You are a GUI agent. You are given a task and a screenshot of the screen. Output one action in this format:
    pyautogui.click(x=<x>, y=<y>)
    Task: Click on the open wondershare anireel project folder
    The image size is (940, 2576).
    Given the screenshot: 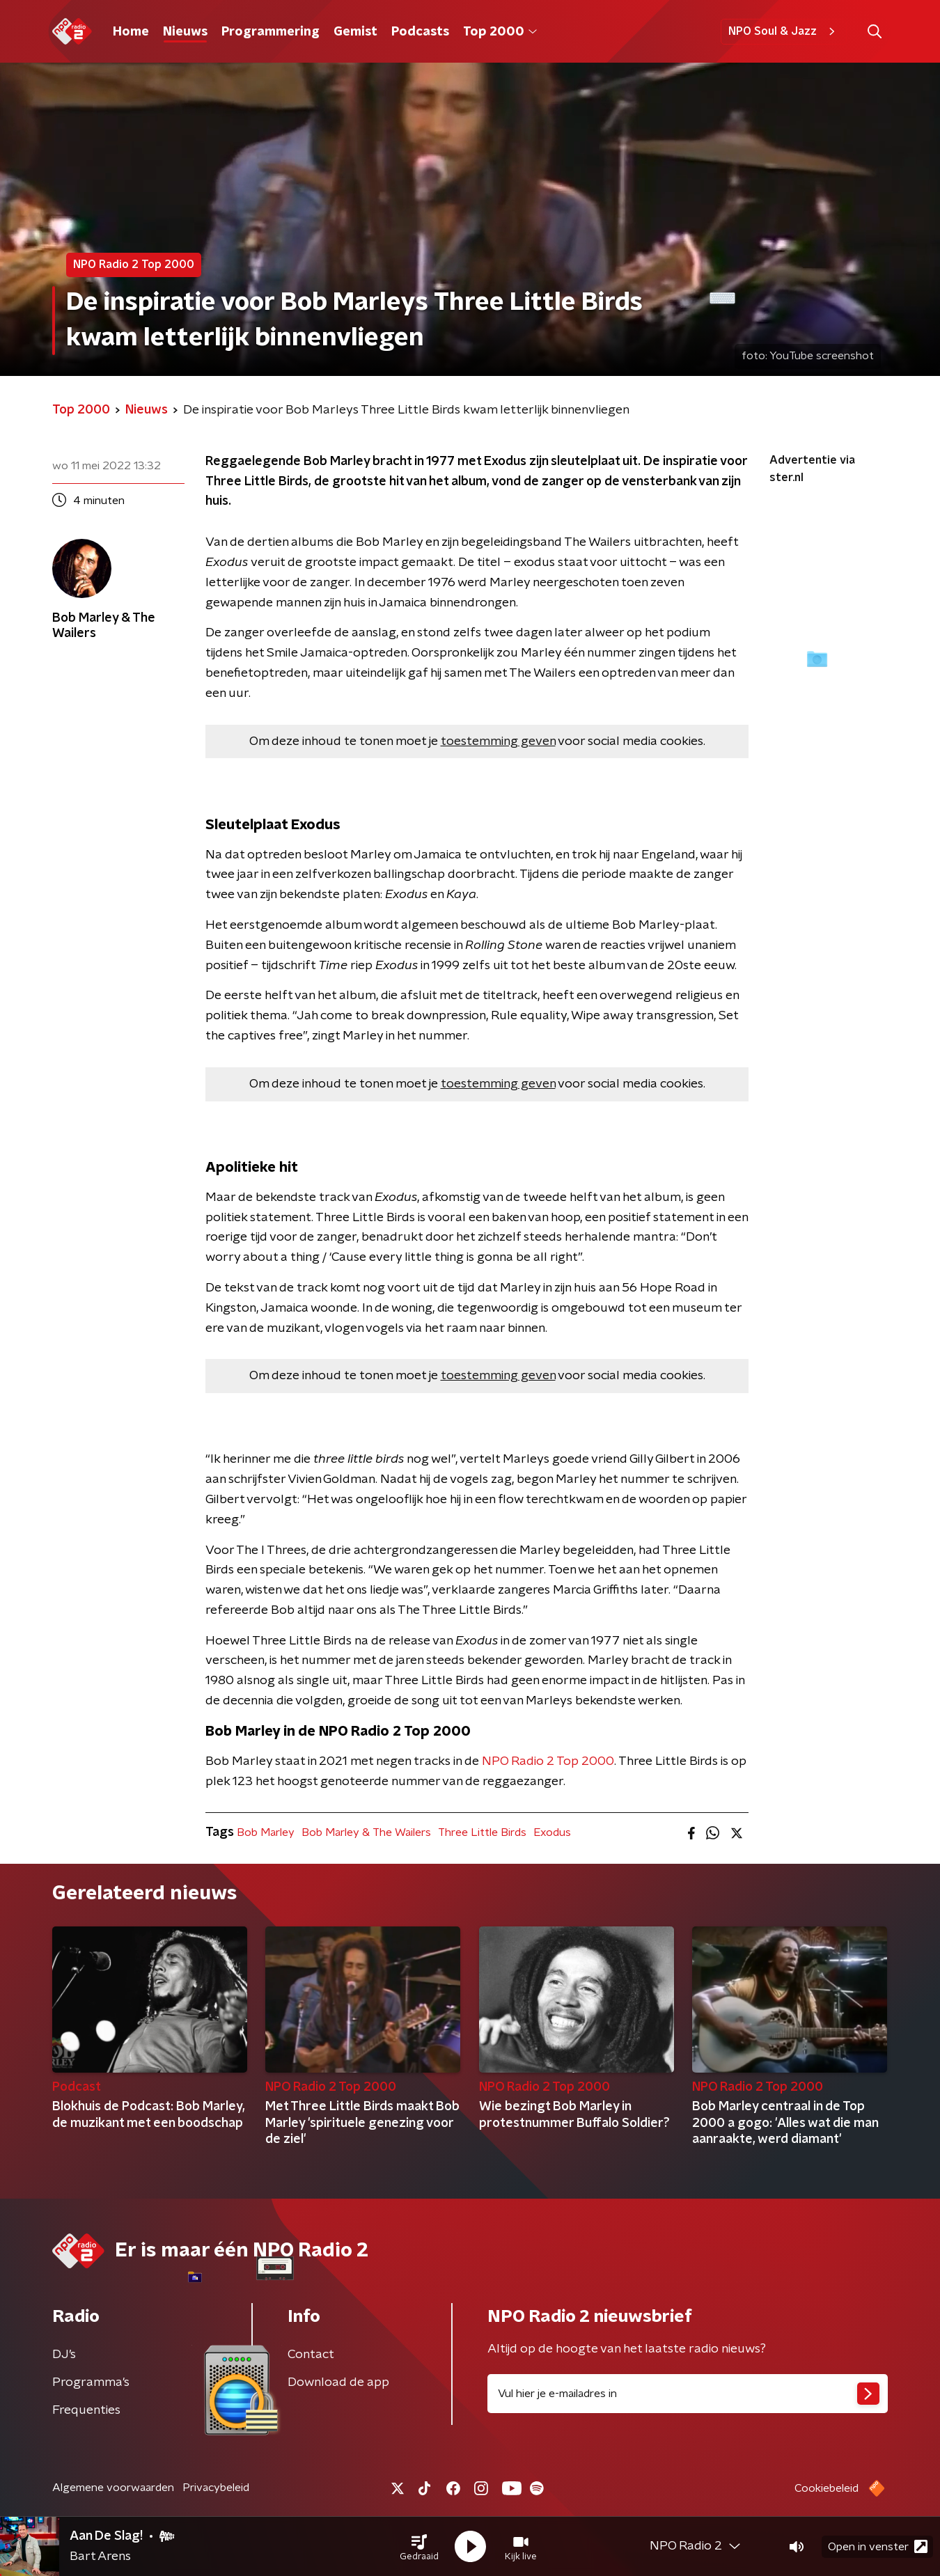 What is the action you would take?
    pyautogui.click(x=195, y=2277)
    